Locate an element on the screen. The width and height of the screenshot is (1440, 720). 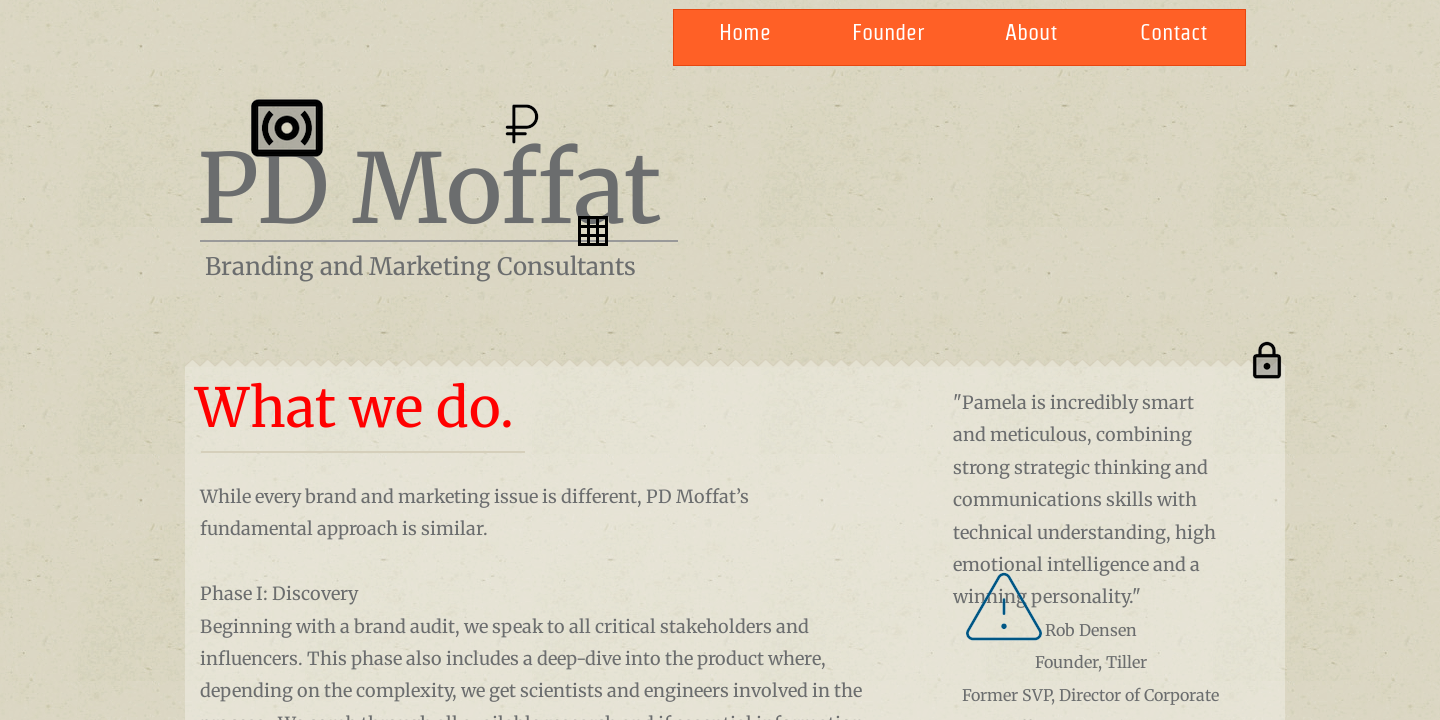
view prices in russian rubles is located at coordinates (522, 124).